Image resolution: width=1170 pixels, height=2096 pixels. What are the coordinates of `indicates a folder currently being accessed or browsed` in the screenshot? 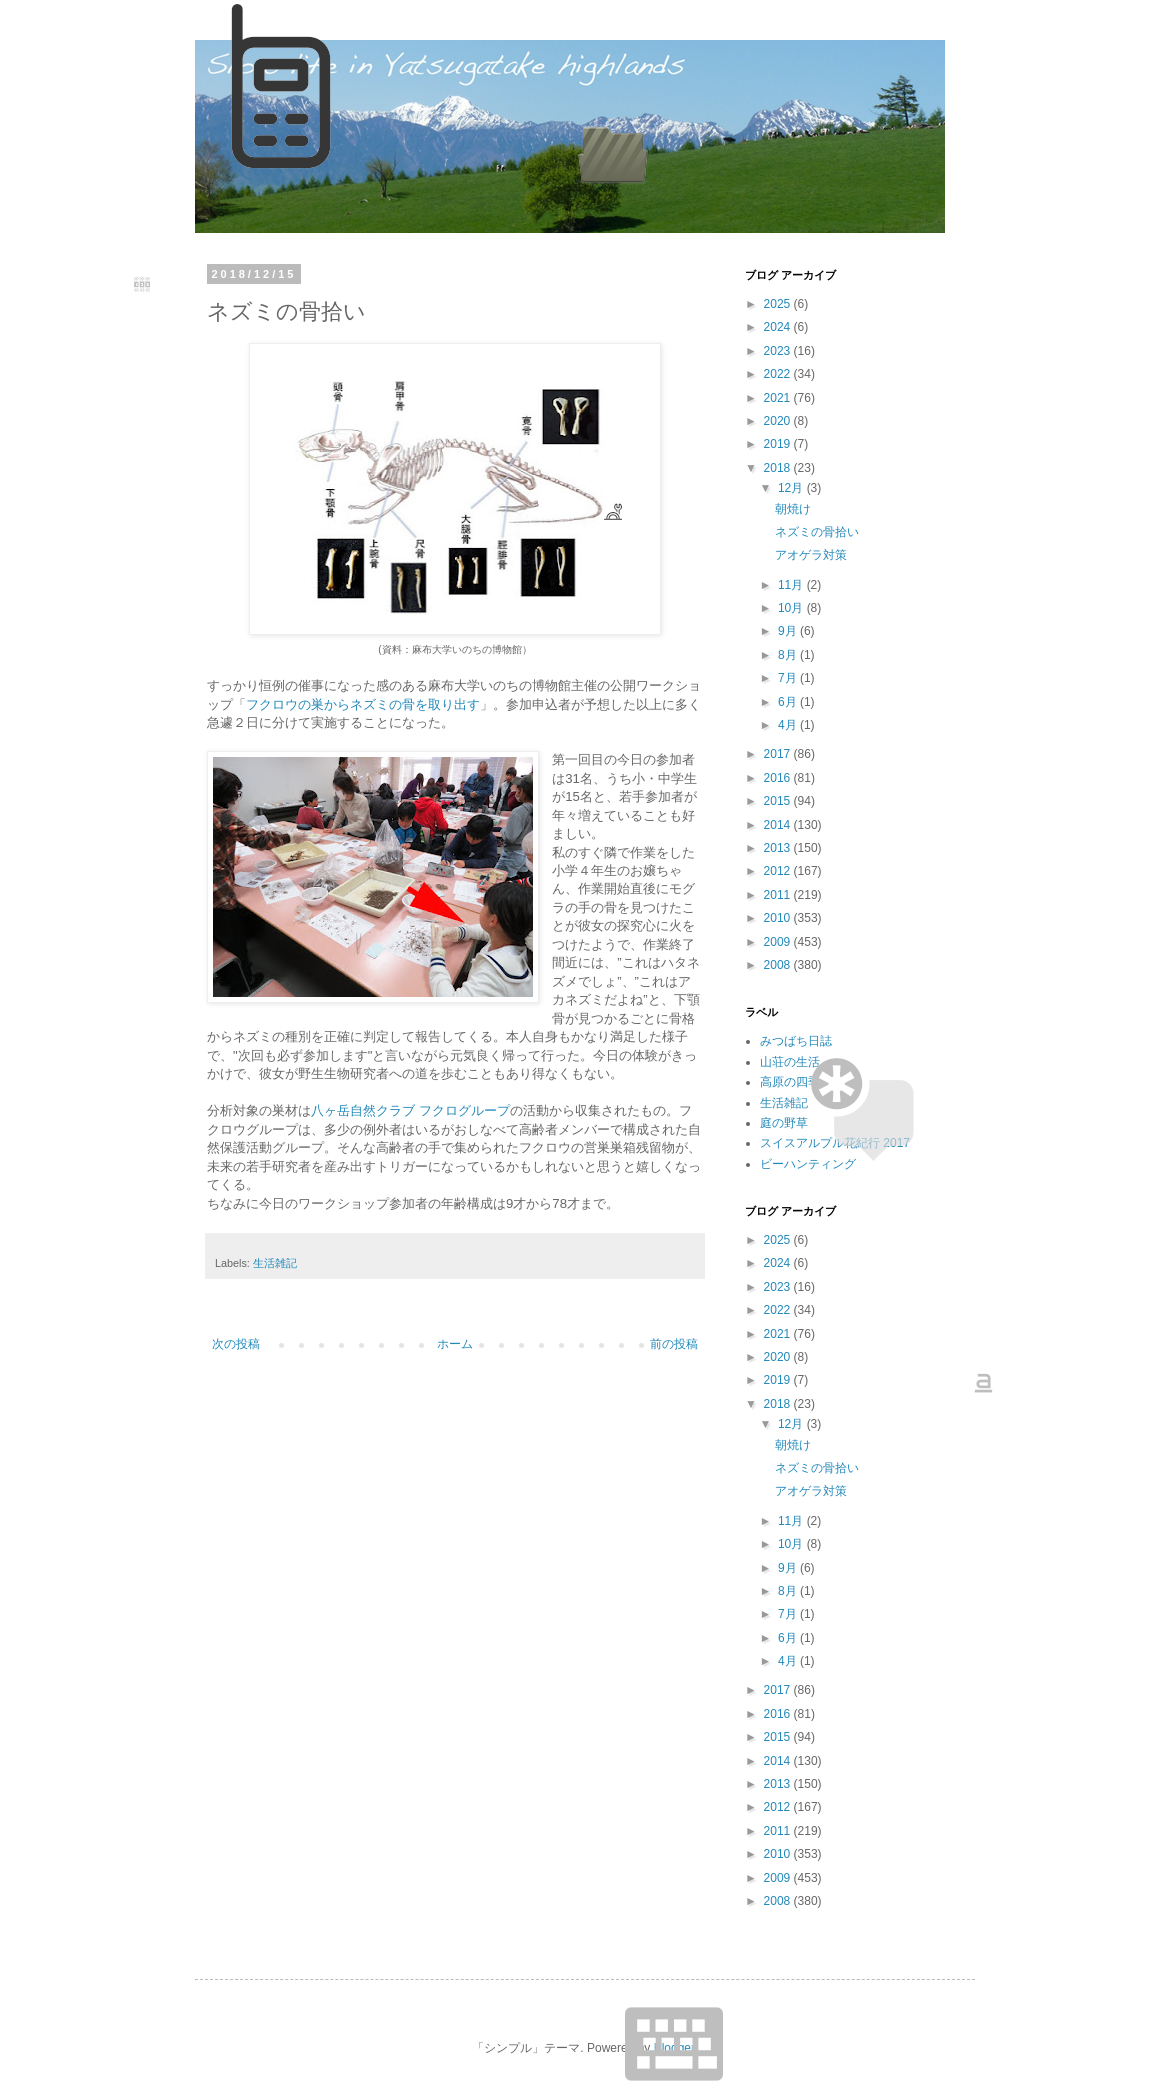 It's located at (613, 158).